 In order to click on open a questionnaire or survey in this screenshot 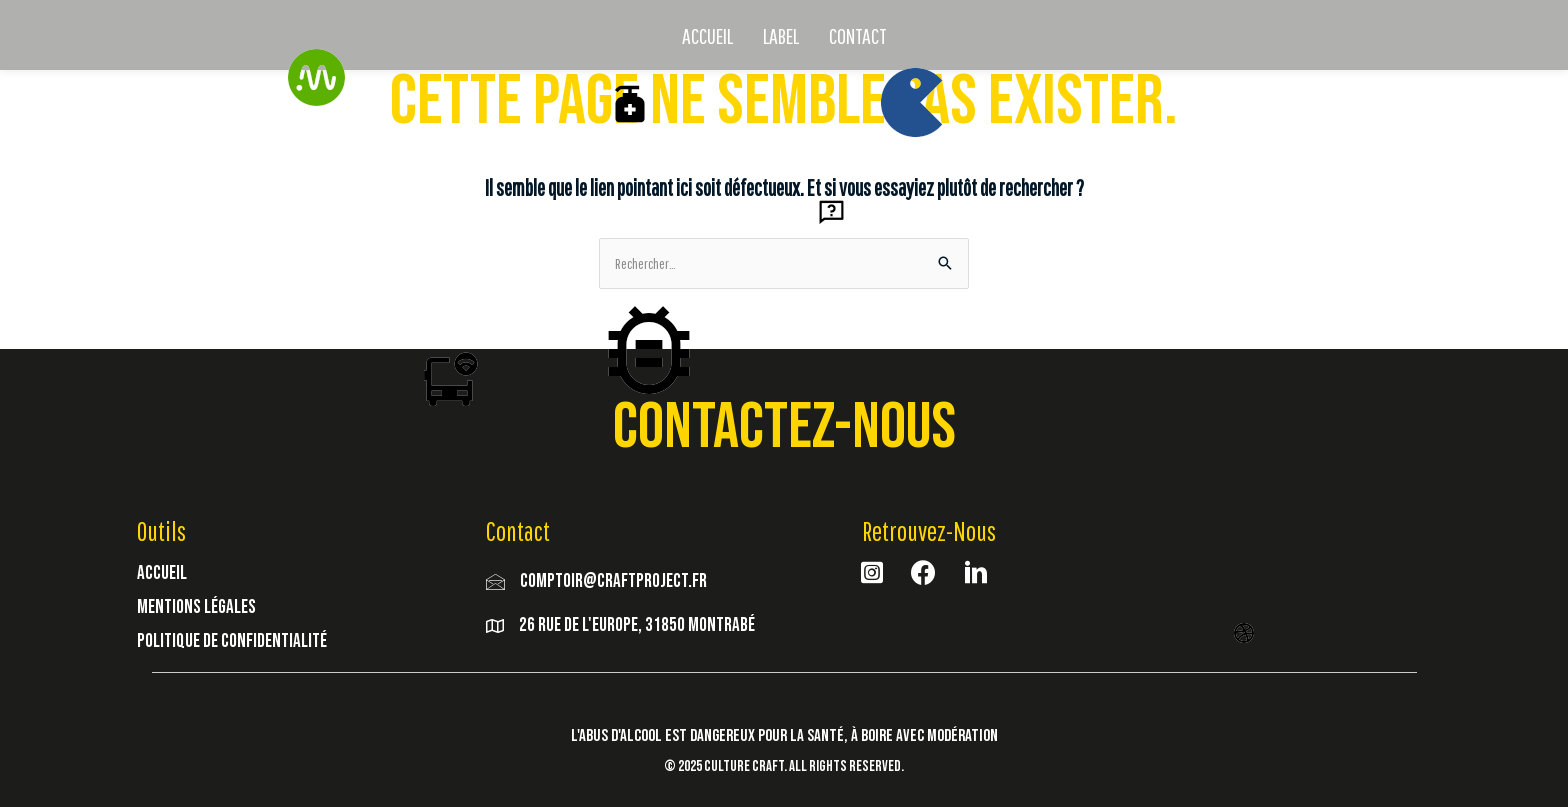, I will do `click(831, 211)`.